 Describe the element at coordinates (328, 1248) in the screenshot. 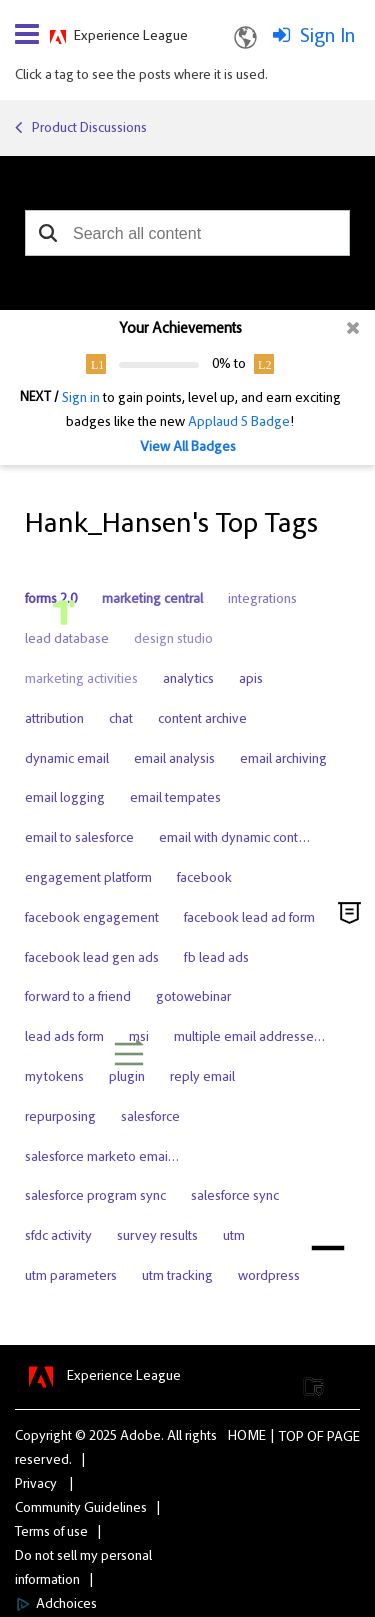

I see `remove or subtract an item` at that location.